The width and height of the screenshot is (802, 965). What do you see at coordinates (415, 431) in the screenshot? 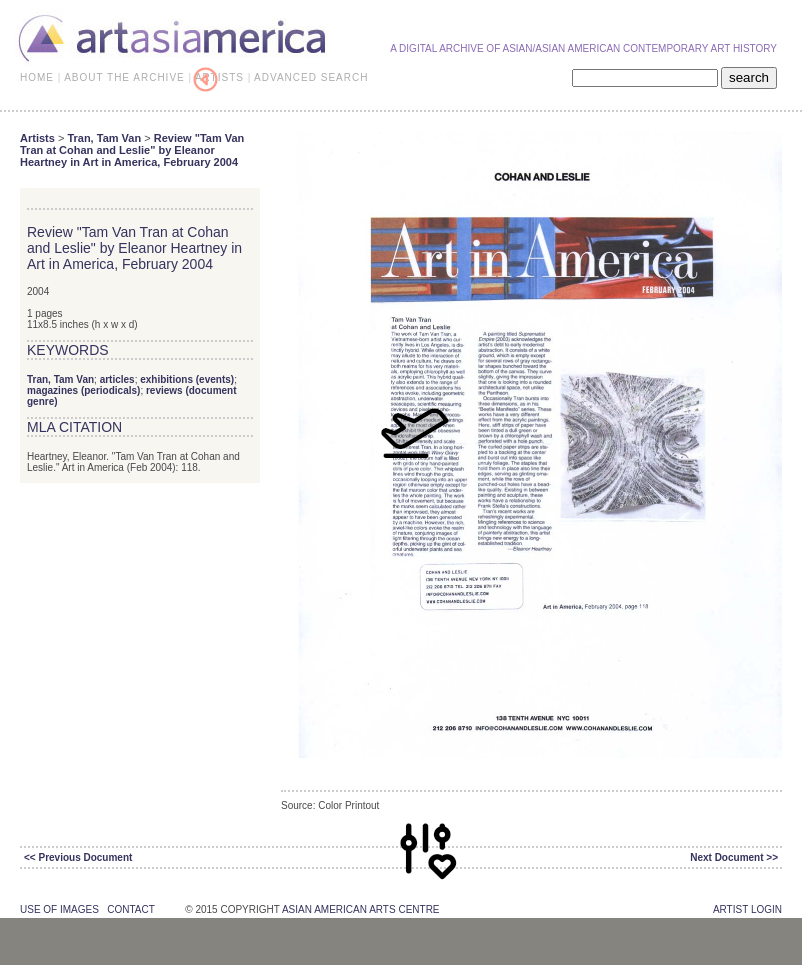
I see `flight departure or takeoff status` at bounding box center [415, 431].